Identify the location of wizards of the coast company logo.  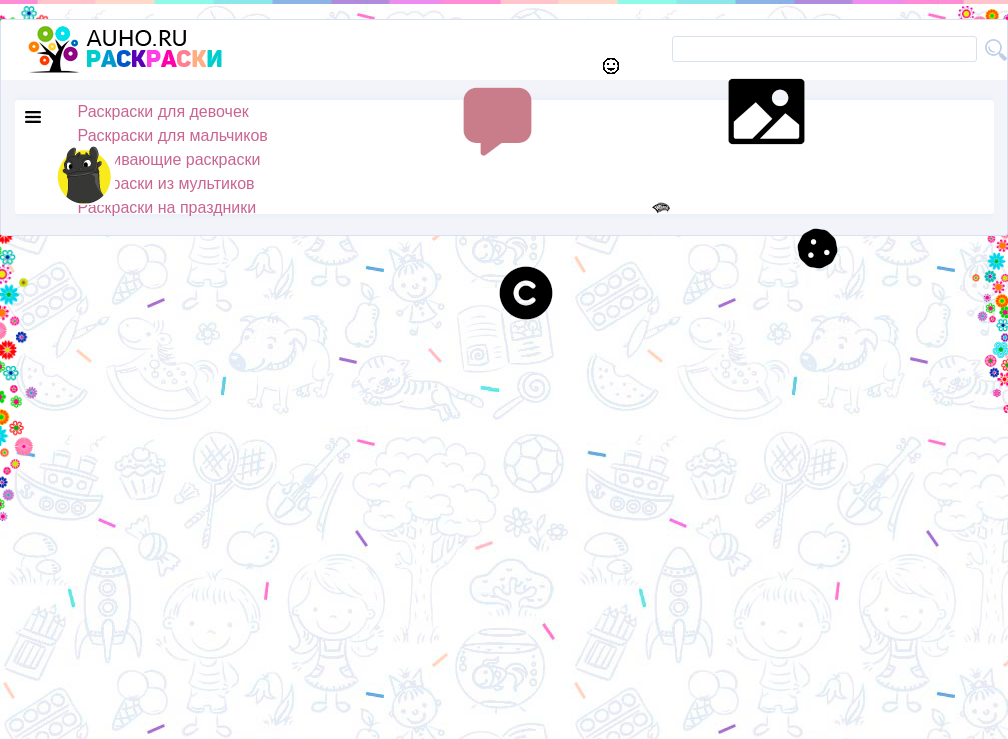
(661, 208).